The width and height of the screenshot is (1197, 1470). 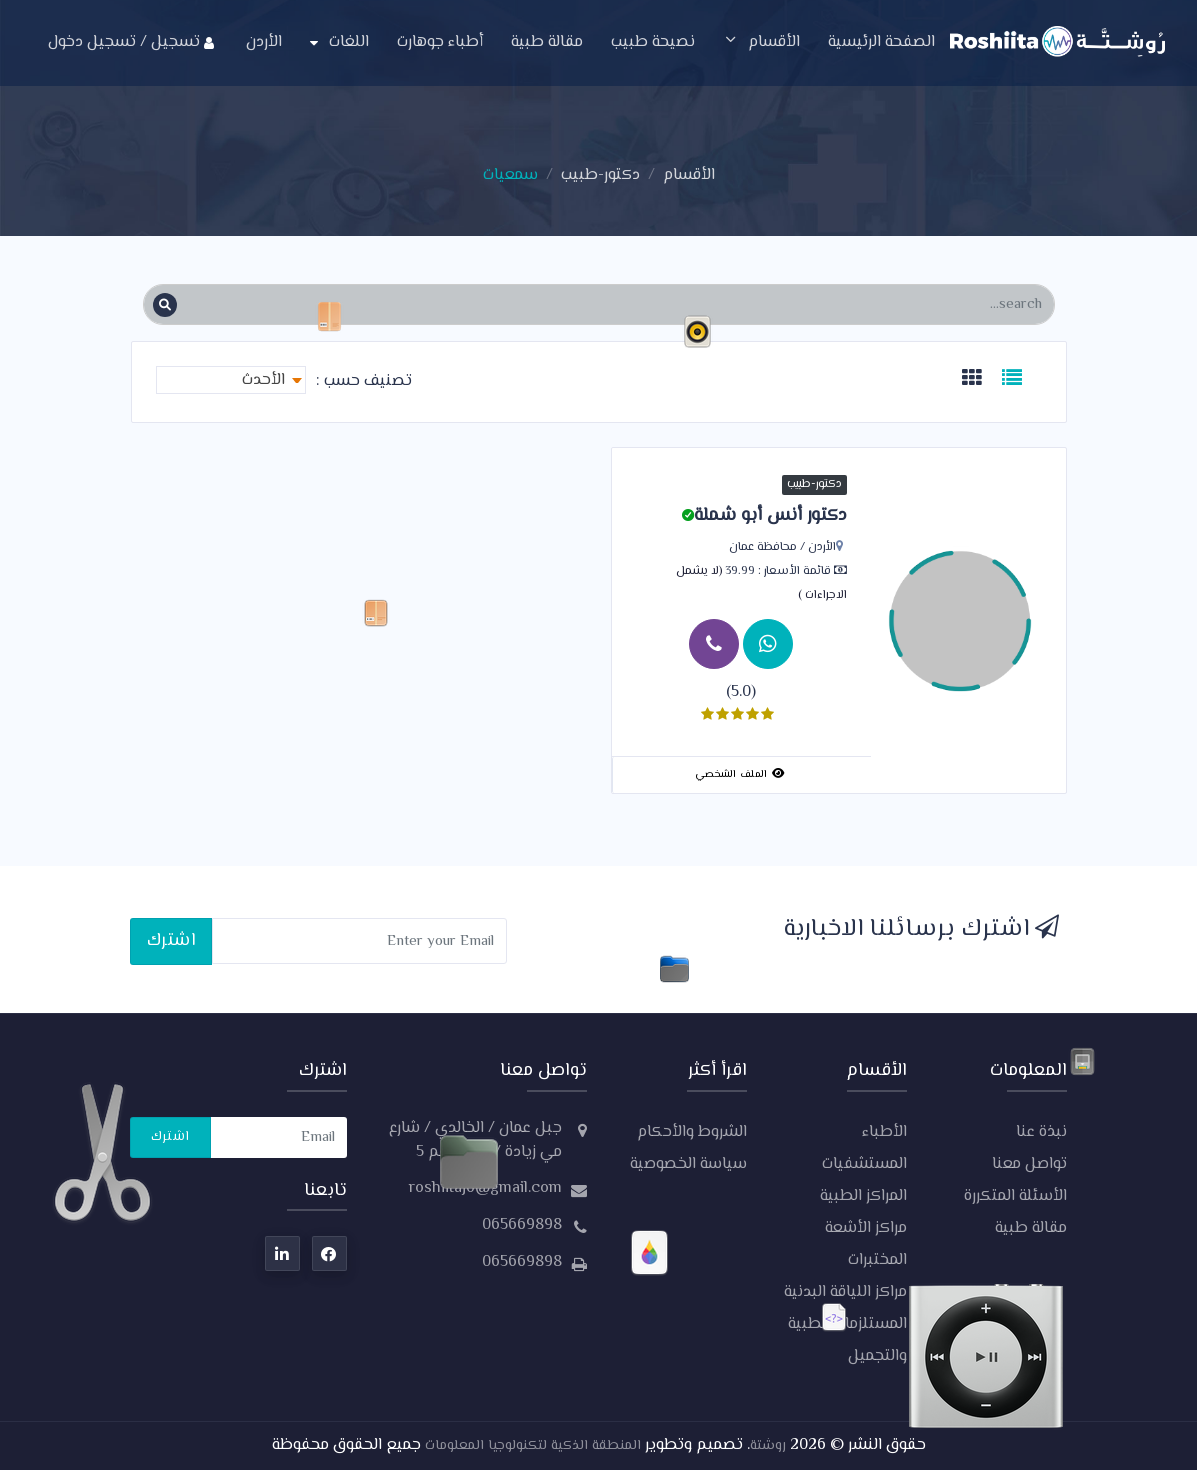 What do you see at coordinates (649, 1252) in the screenshot?
I see `file type for hardware monitoring sensor data` at bounding box center [649, 1252].